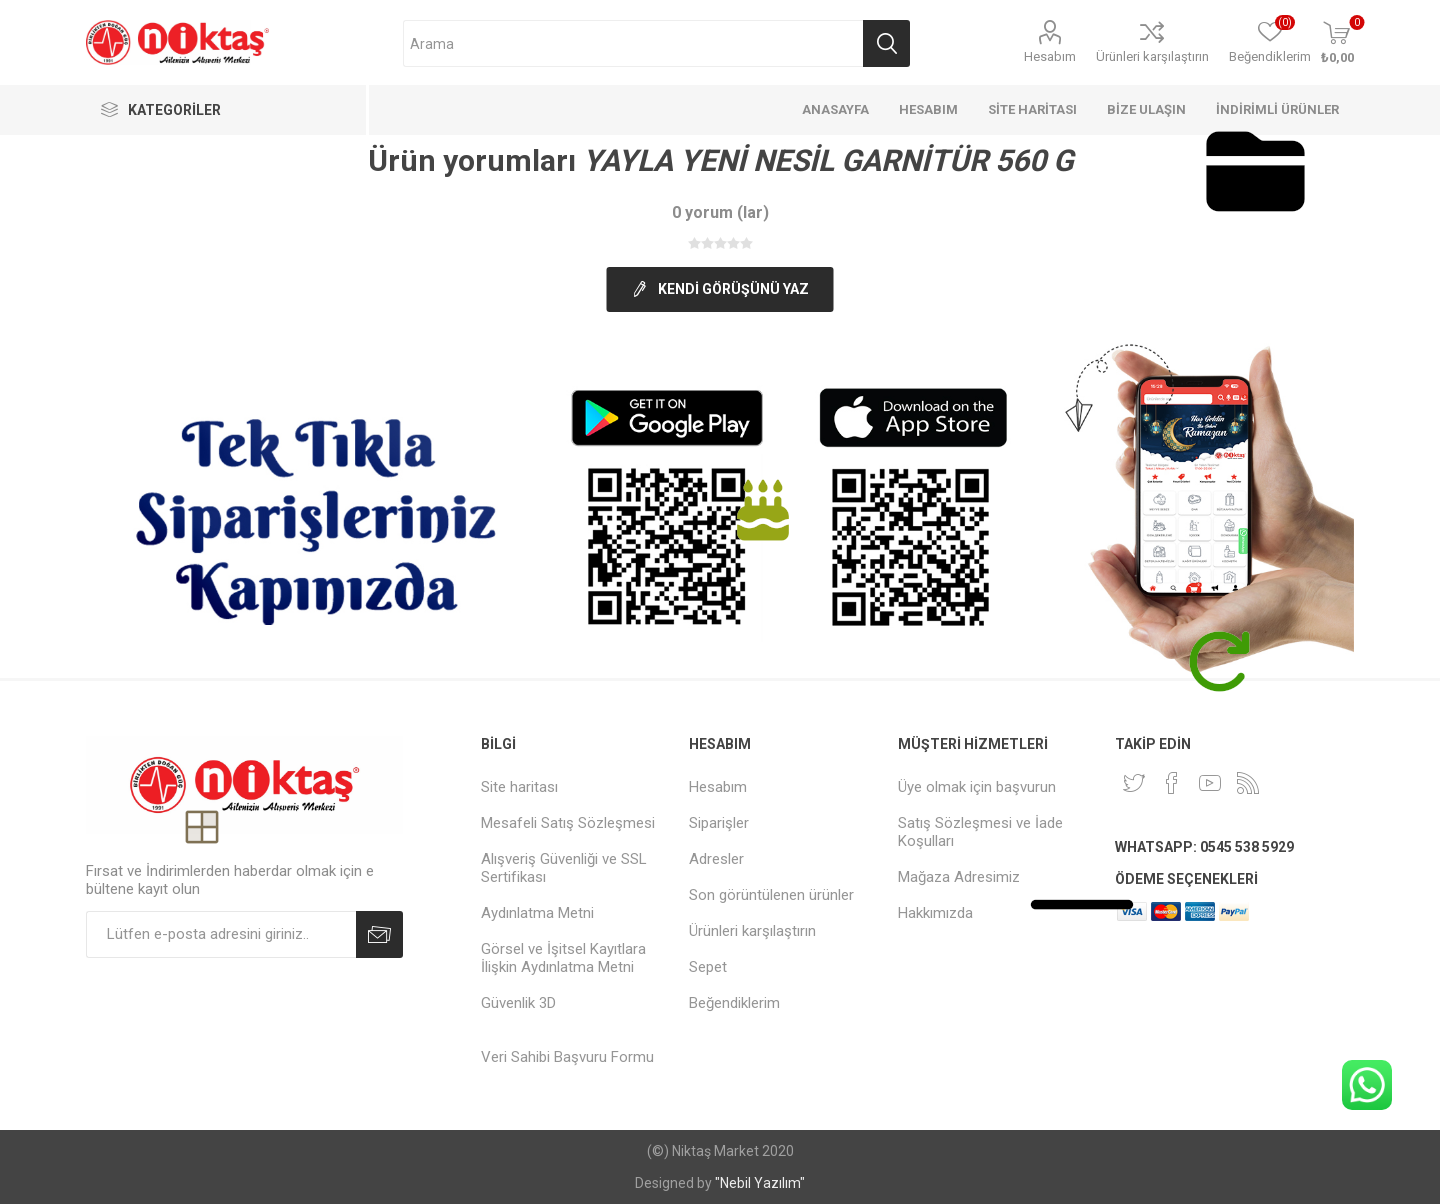 The width and height of the screenshot is (1440, 1204). Describe the element at coordinates (1219, 661) in the screenshot. I see `refresh or reload the current page` at that location.